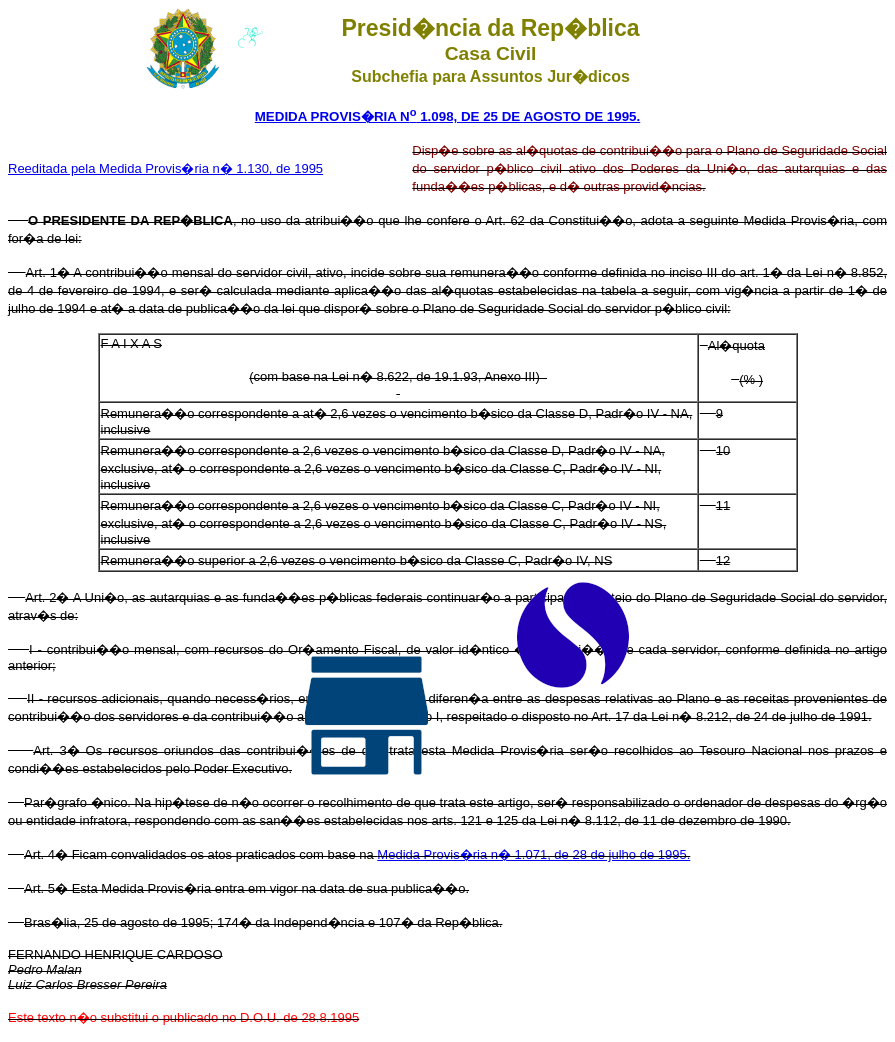 Image resolution: width=895 pixels, height=1042 pixels. Describe the element at coordinates (573, 635) in the screenshot. I see `open similarweb analytics platform` at that location.